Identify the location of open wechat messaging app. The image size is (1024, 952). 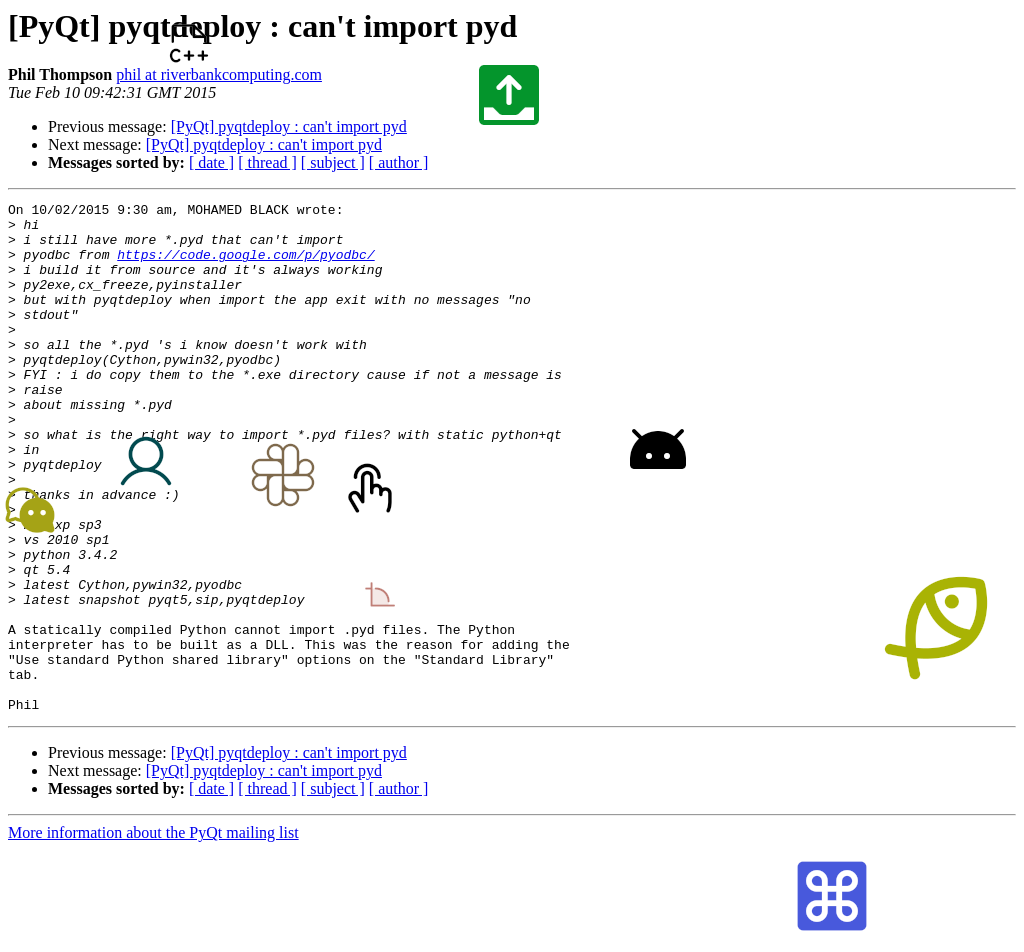
(30, 510).